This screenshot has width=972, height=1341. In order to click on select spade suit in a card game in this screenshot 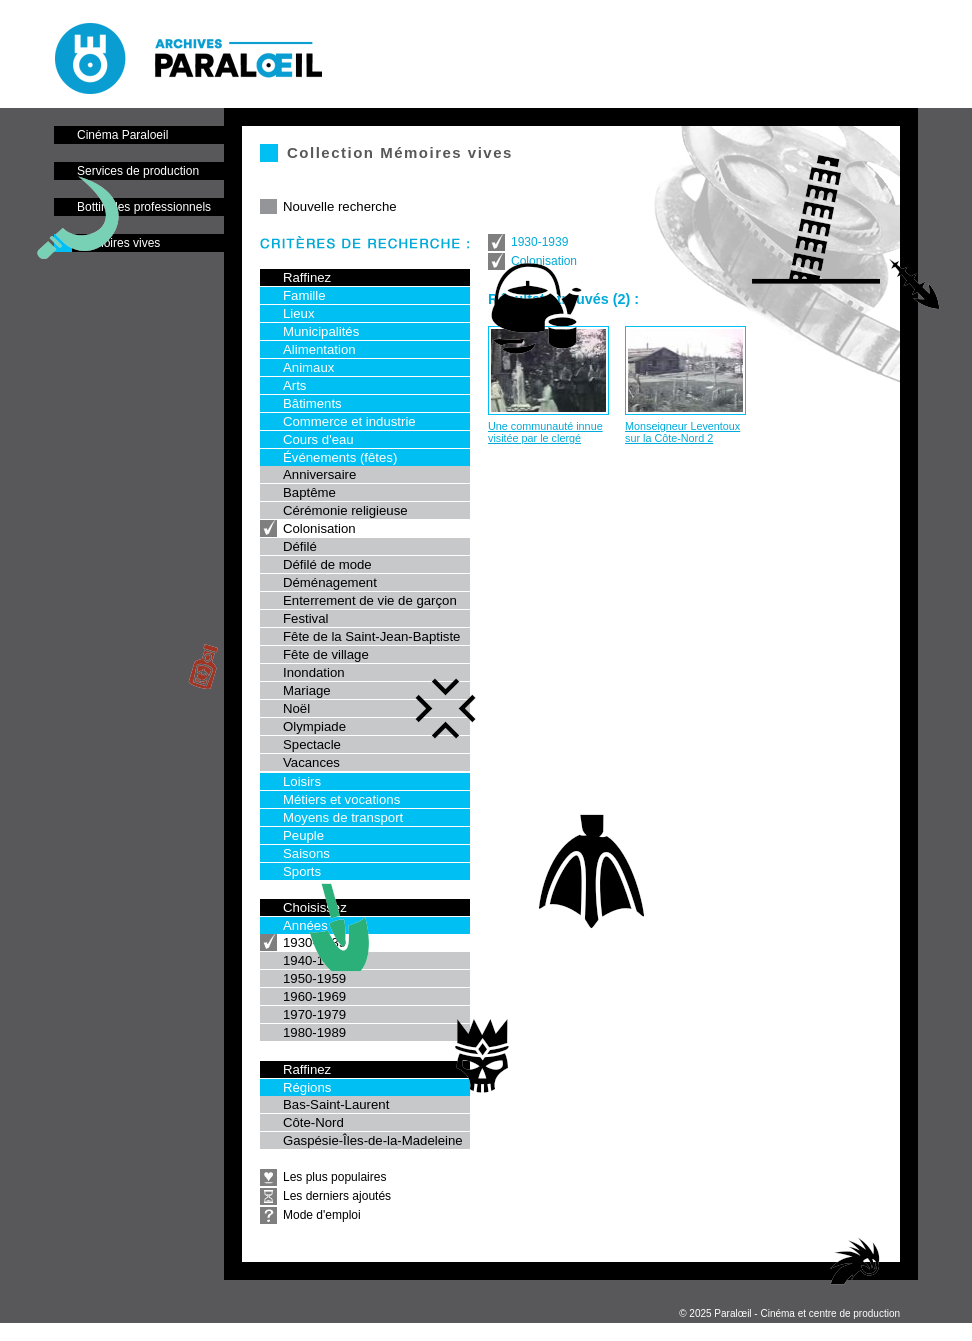, I will do `click(336, 927)`.